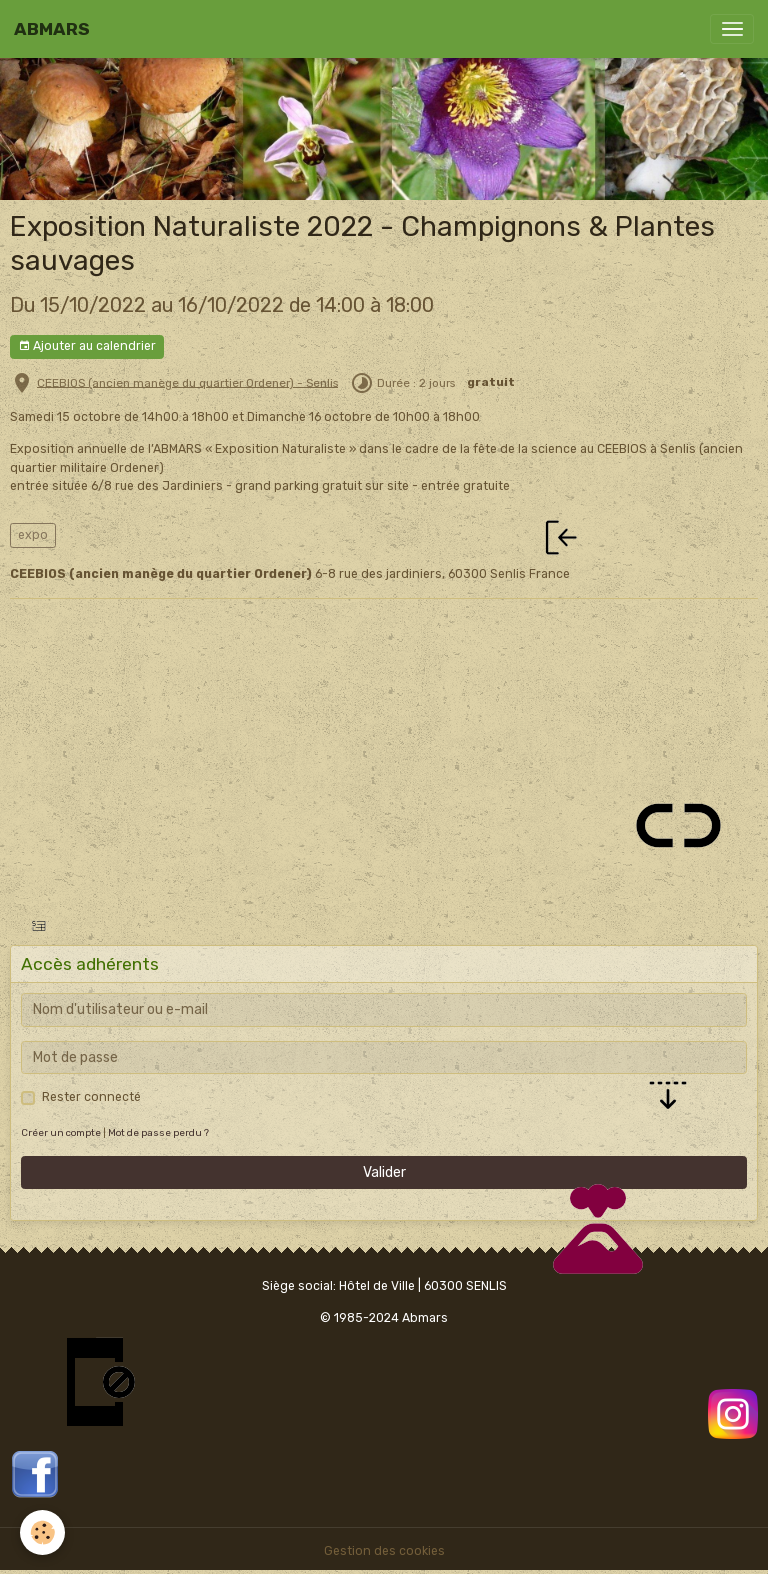 Image resolution: width=768 pixels, height=1574 pixels. What do you see at coordinates (95, 1382) in the screenshot?
I see `block or restrict an app` at bounding box center [95, 1382].